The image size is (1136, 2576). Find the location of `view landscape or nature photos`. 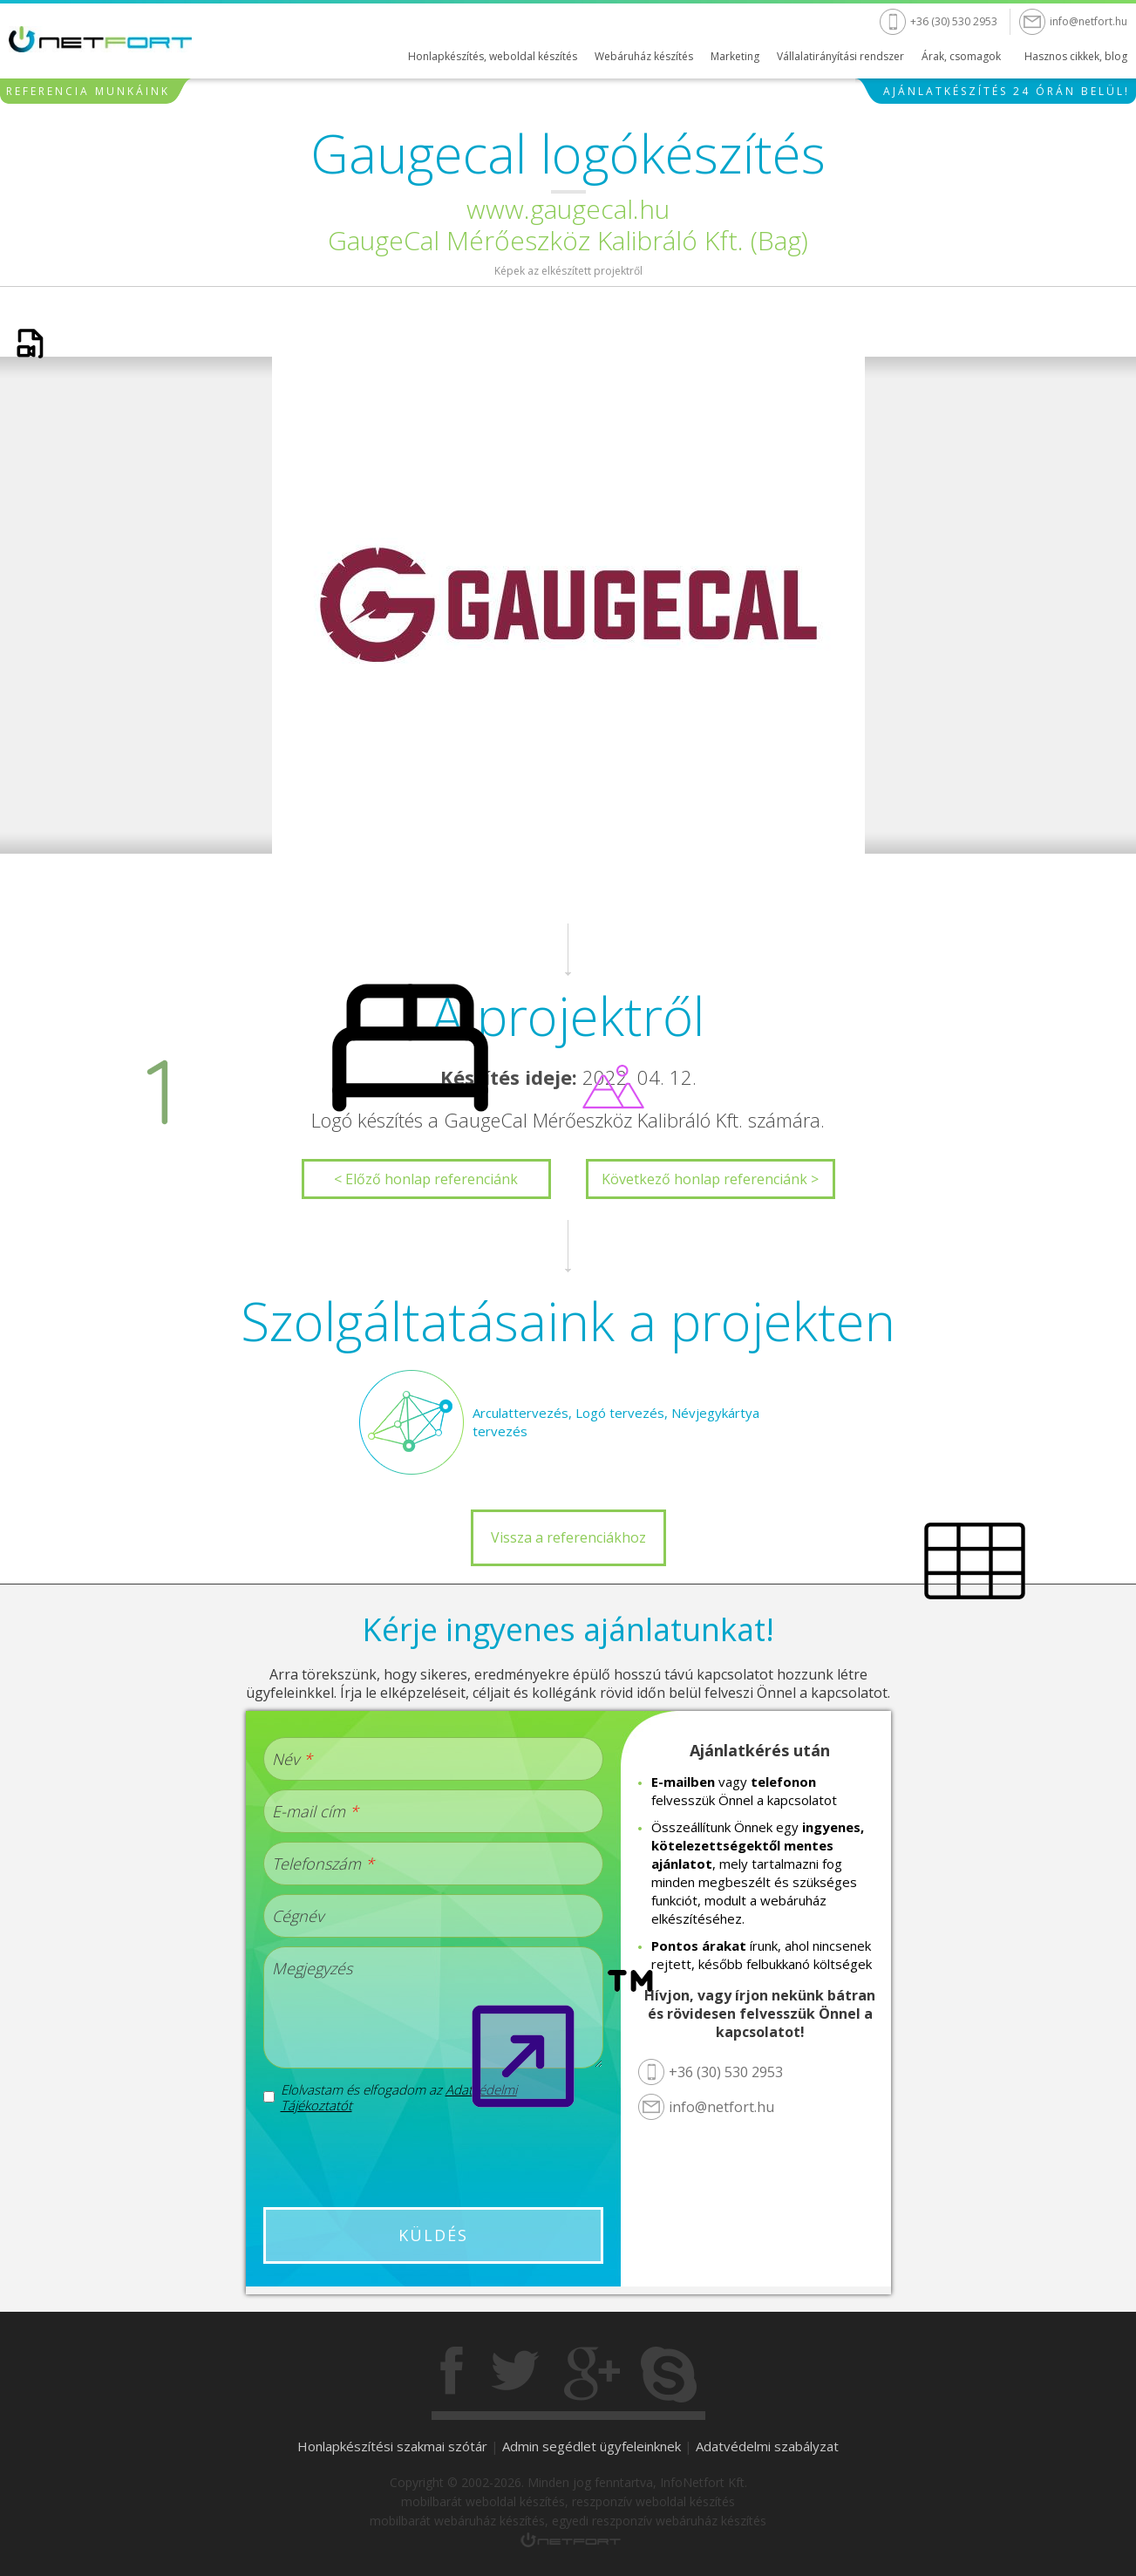

view landscape or nature photos is located at coordinates (613, 1089).